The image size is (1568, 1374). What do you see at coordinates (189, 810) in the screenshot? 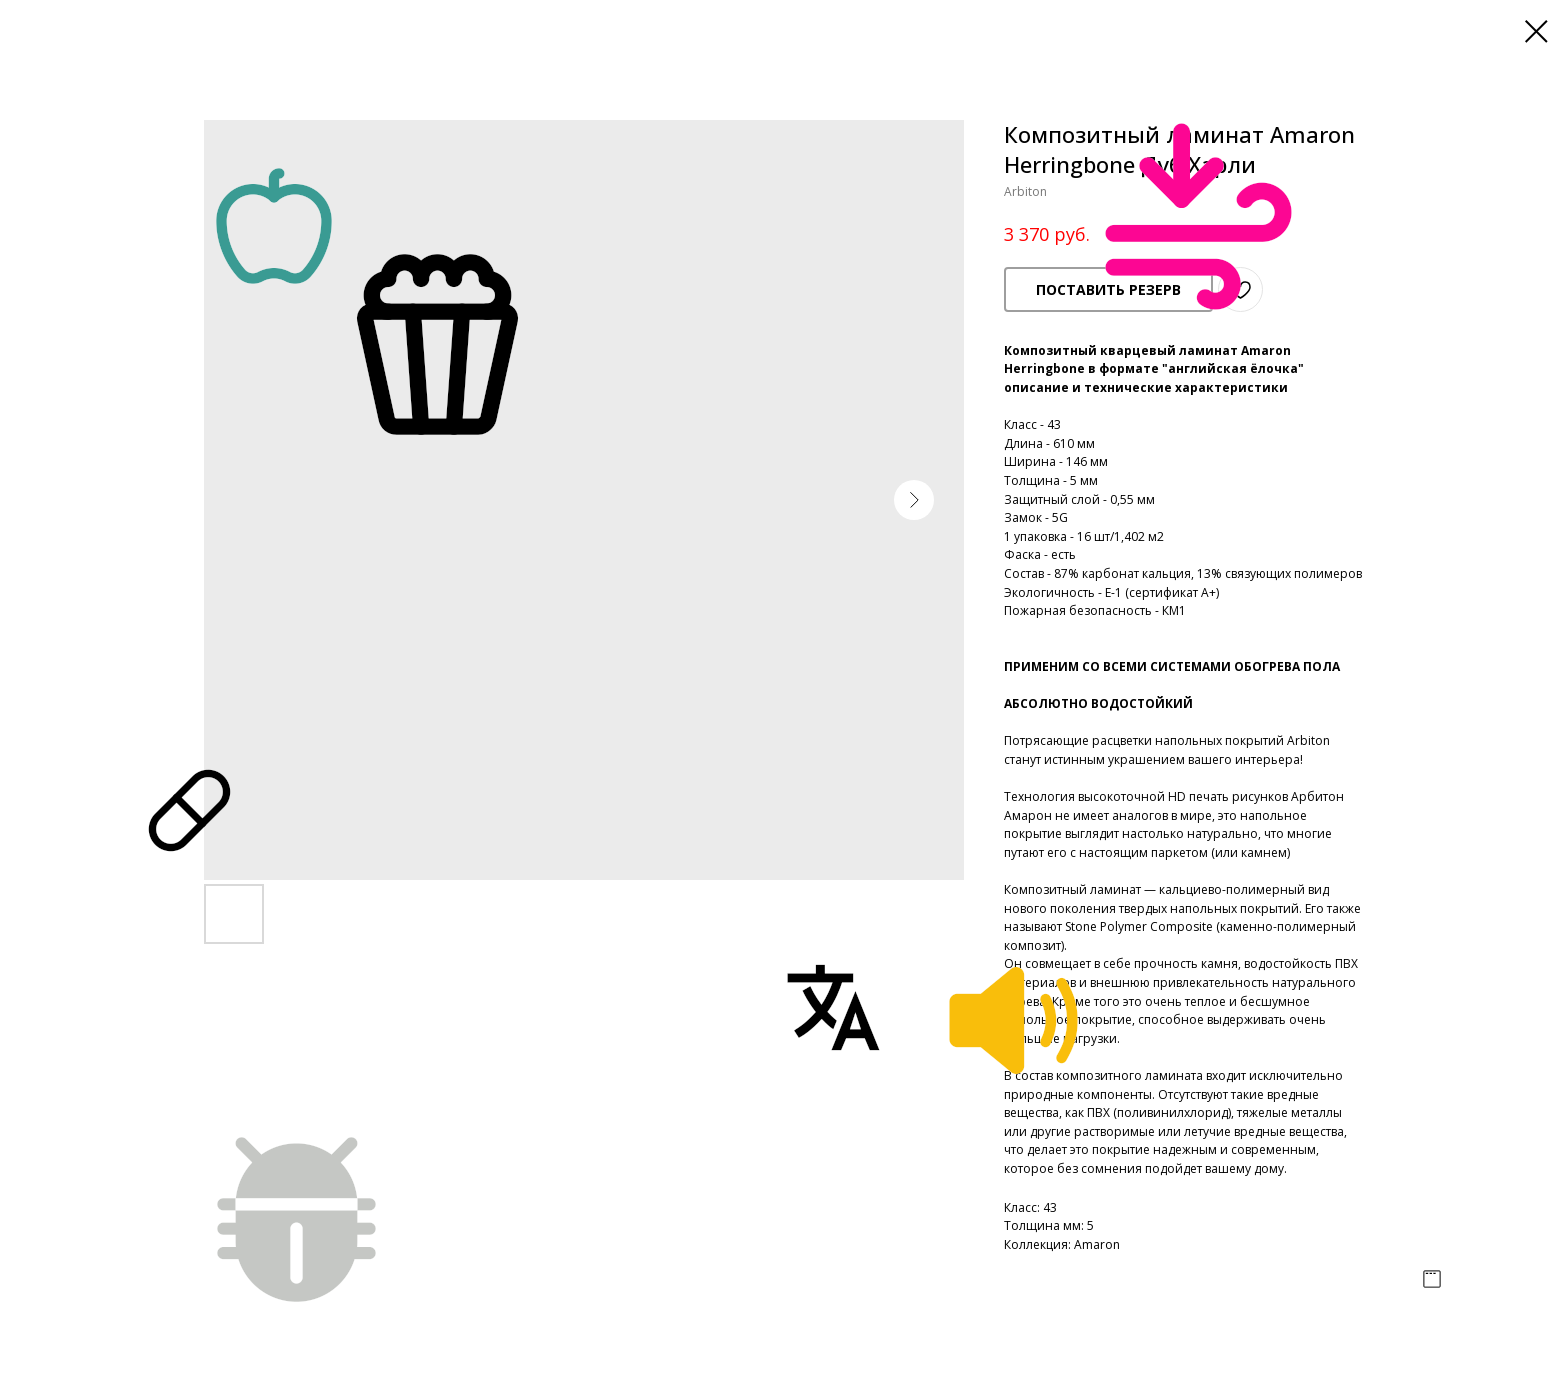
I see `access medication reminders or prescriptions` at bounding box center [189, 810].